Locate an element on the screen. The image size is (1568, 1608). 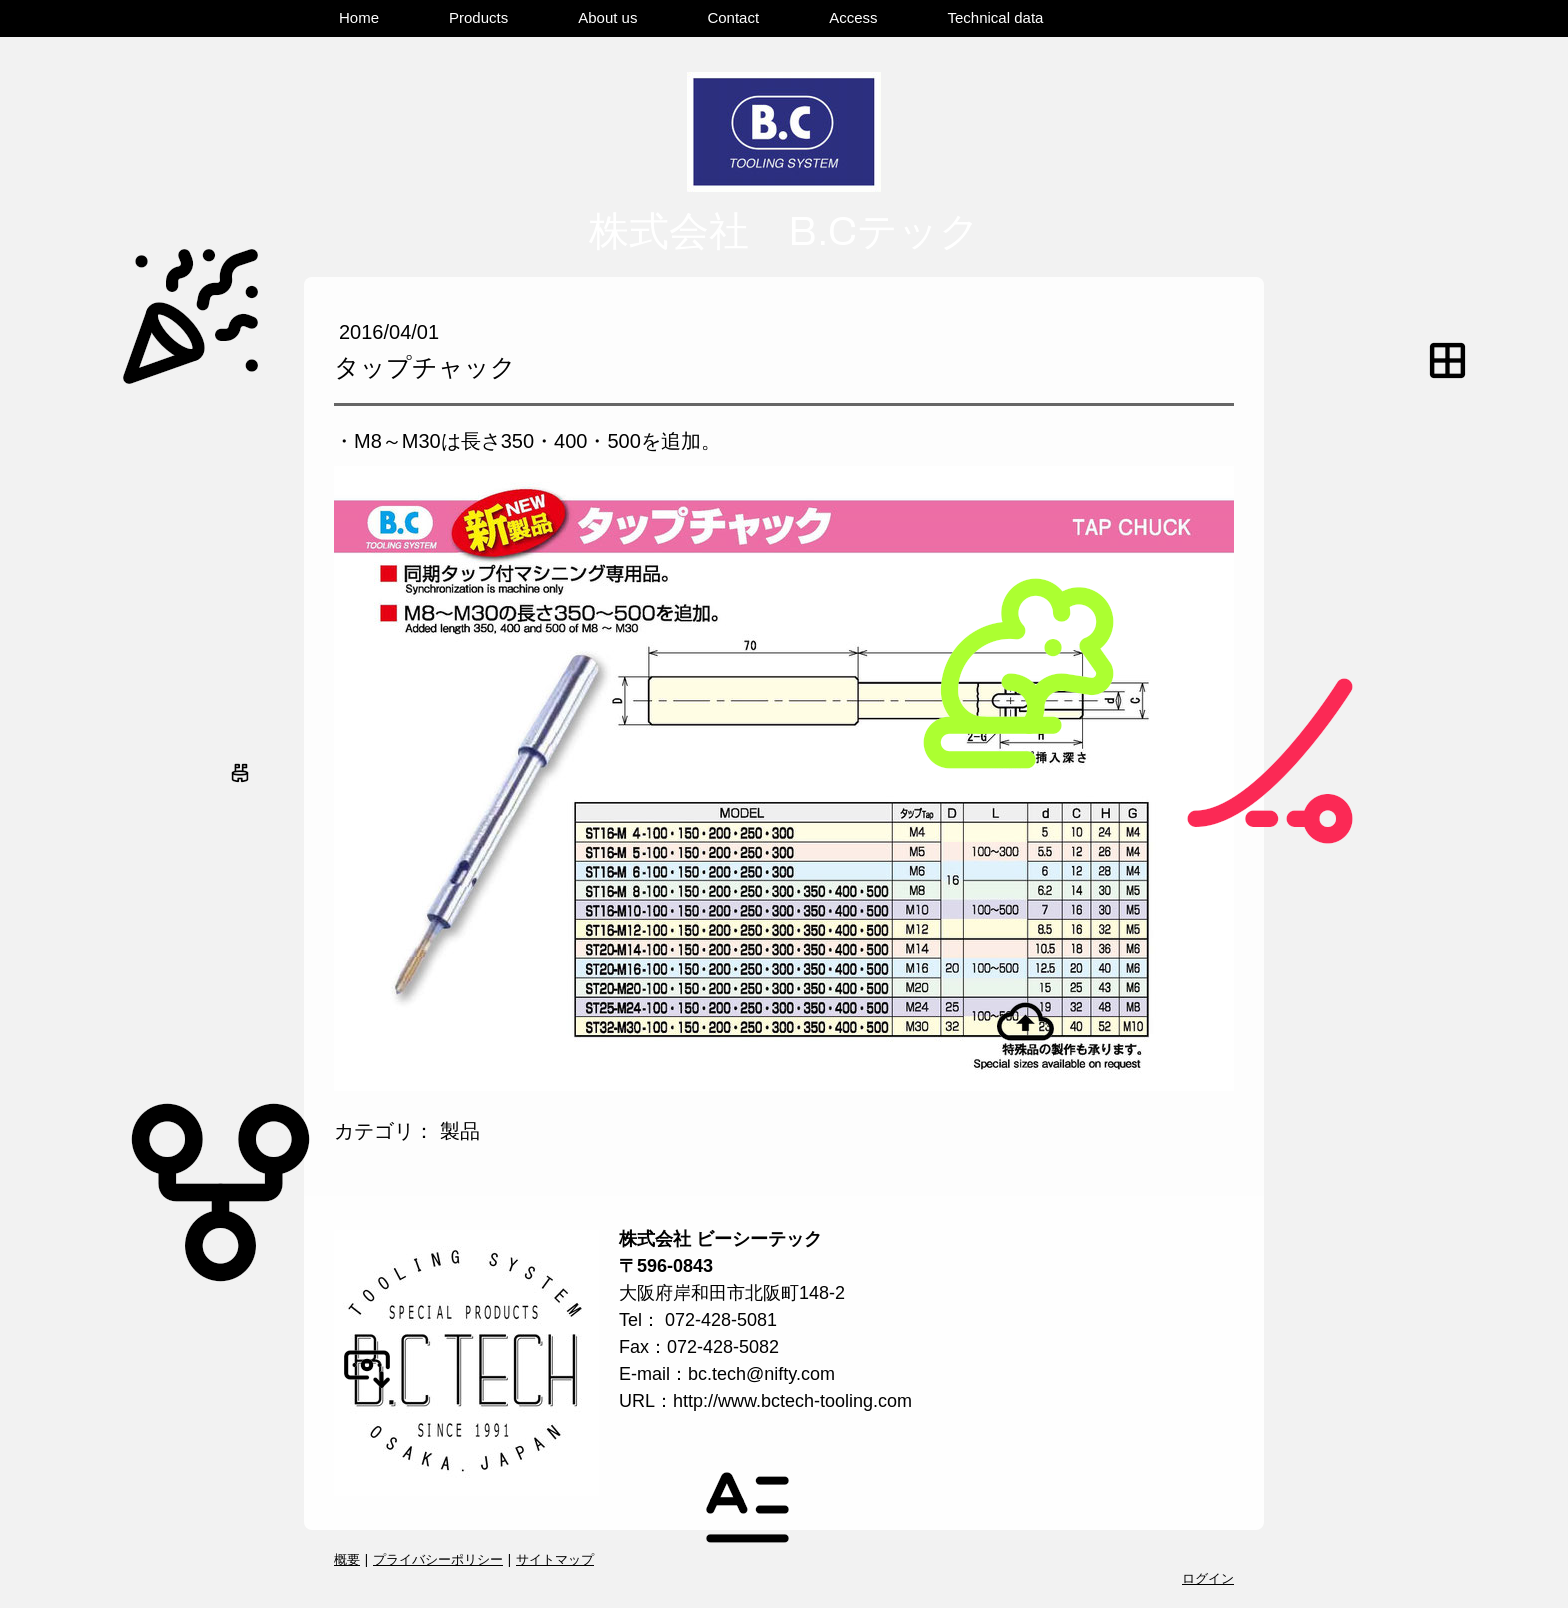
receive a payment or deposit is located at coordinates (367, 1365).